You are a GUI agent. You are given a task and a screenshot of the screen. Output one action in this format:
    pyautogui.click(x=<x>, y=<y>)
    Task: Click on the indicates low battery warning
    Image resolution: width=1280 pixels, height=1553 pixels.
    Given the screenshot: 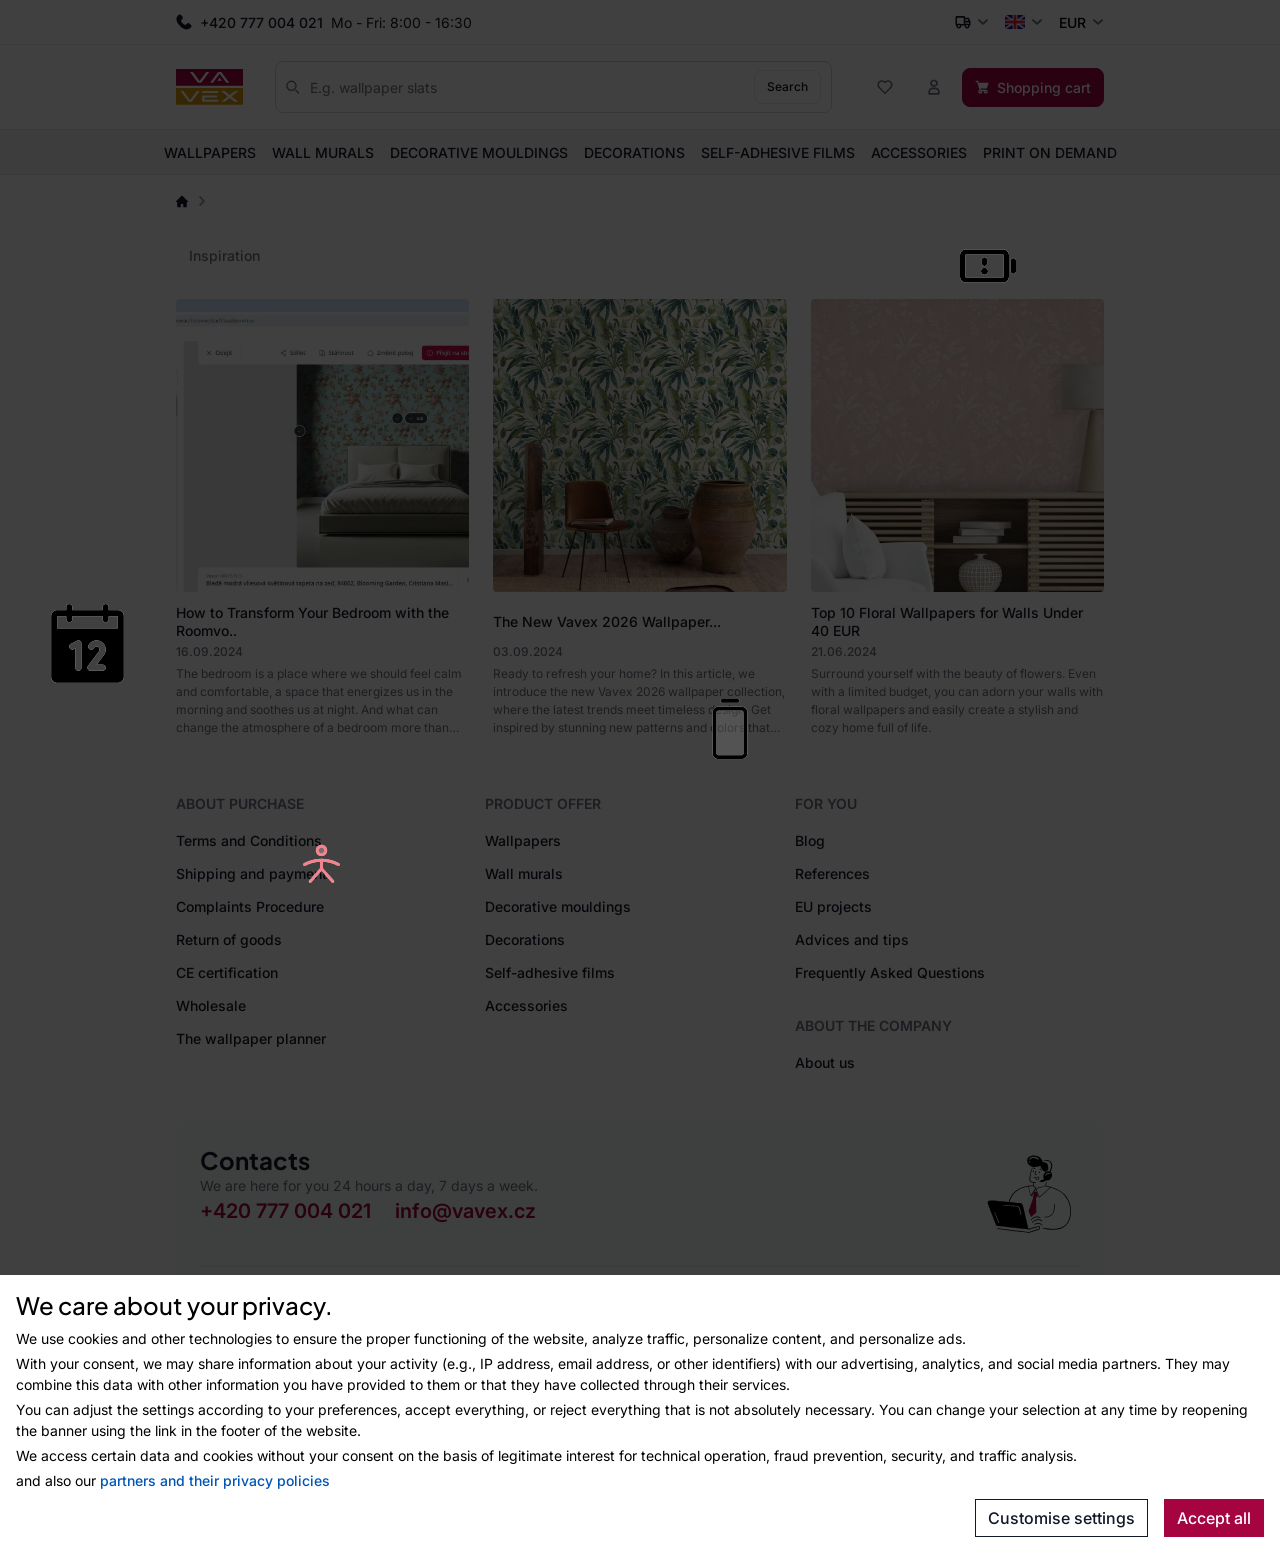 What is the action you would take?
    pyautogui.click(x=988, y=266)
    